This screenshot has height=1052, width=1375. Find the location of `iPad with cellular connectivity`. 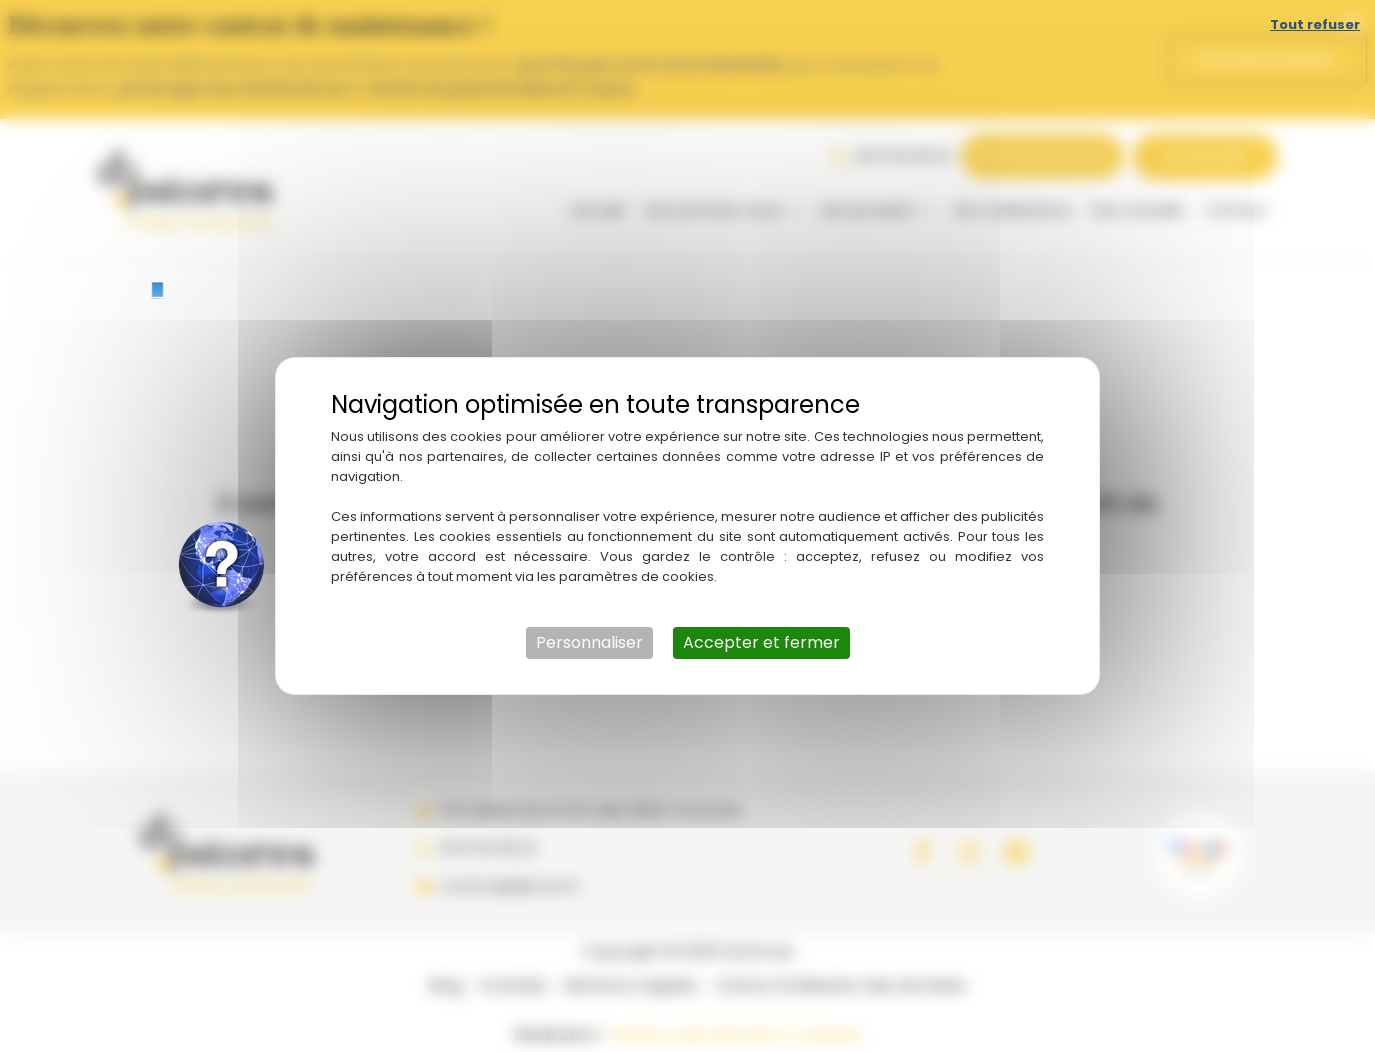

iPad with cellular connectivity is located at coordinates (157, 289).